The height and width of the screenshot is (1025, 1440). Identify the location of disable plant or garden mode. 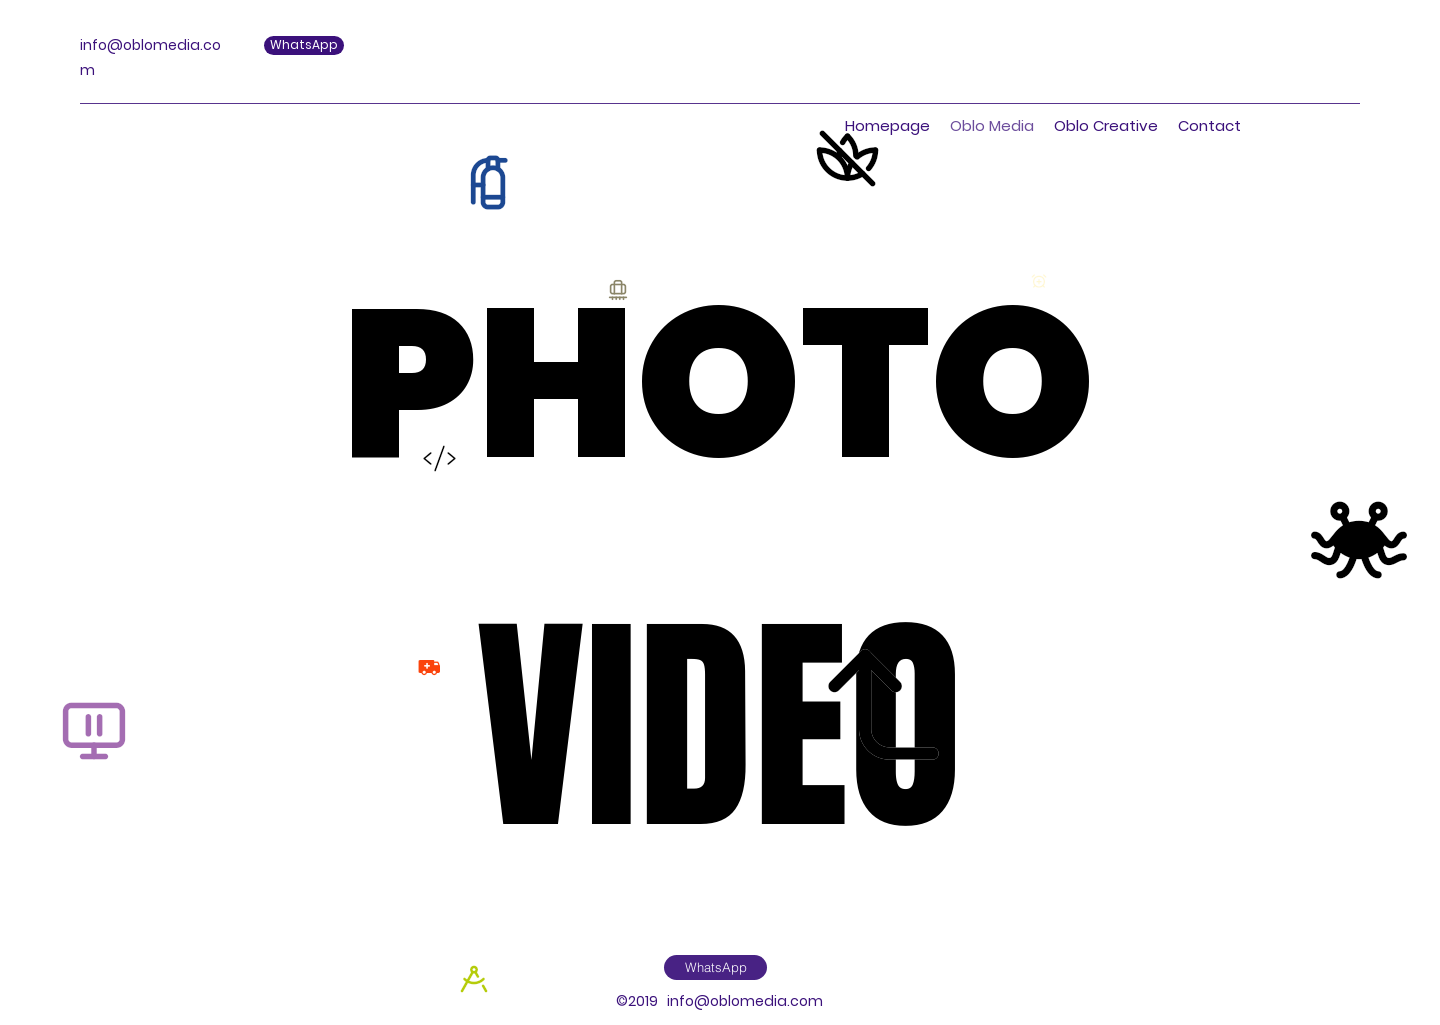
(847, 158).